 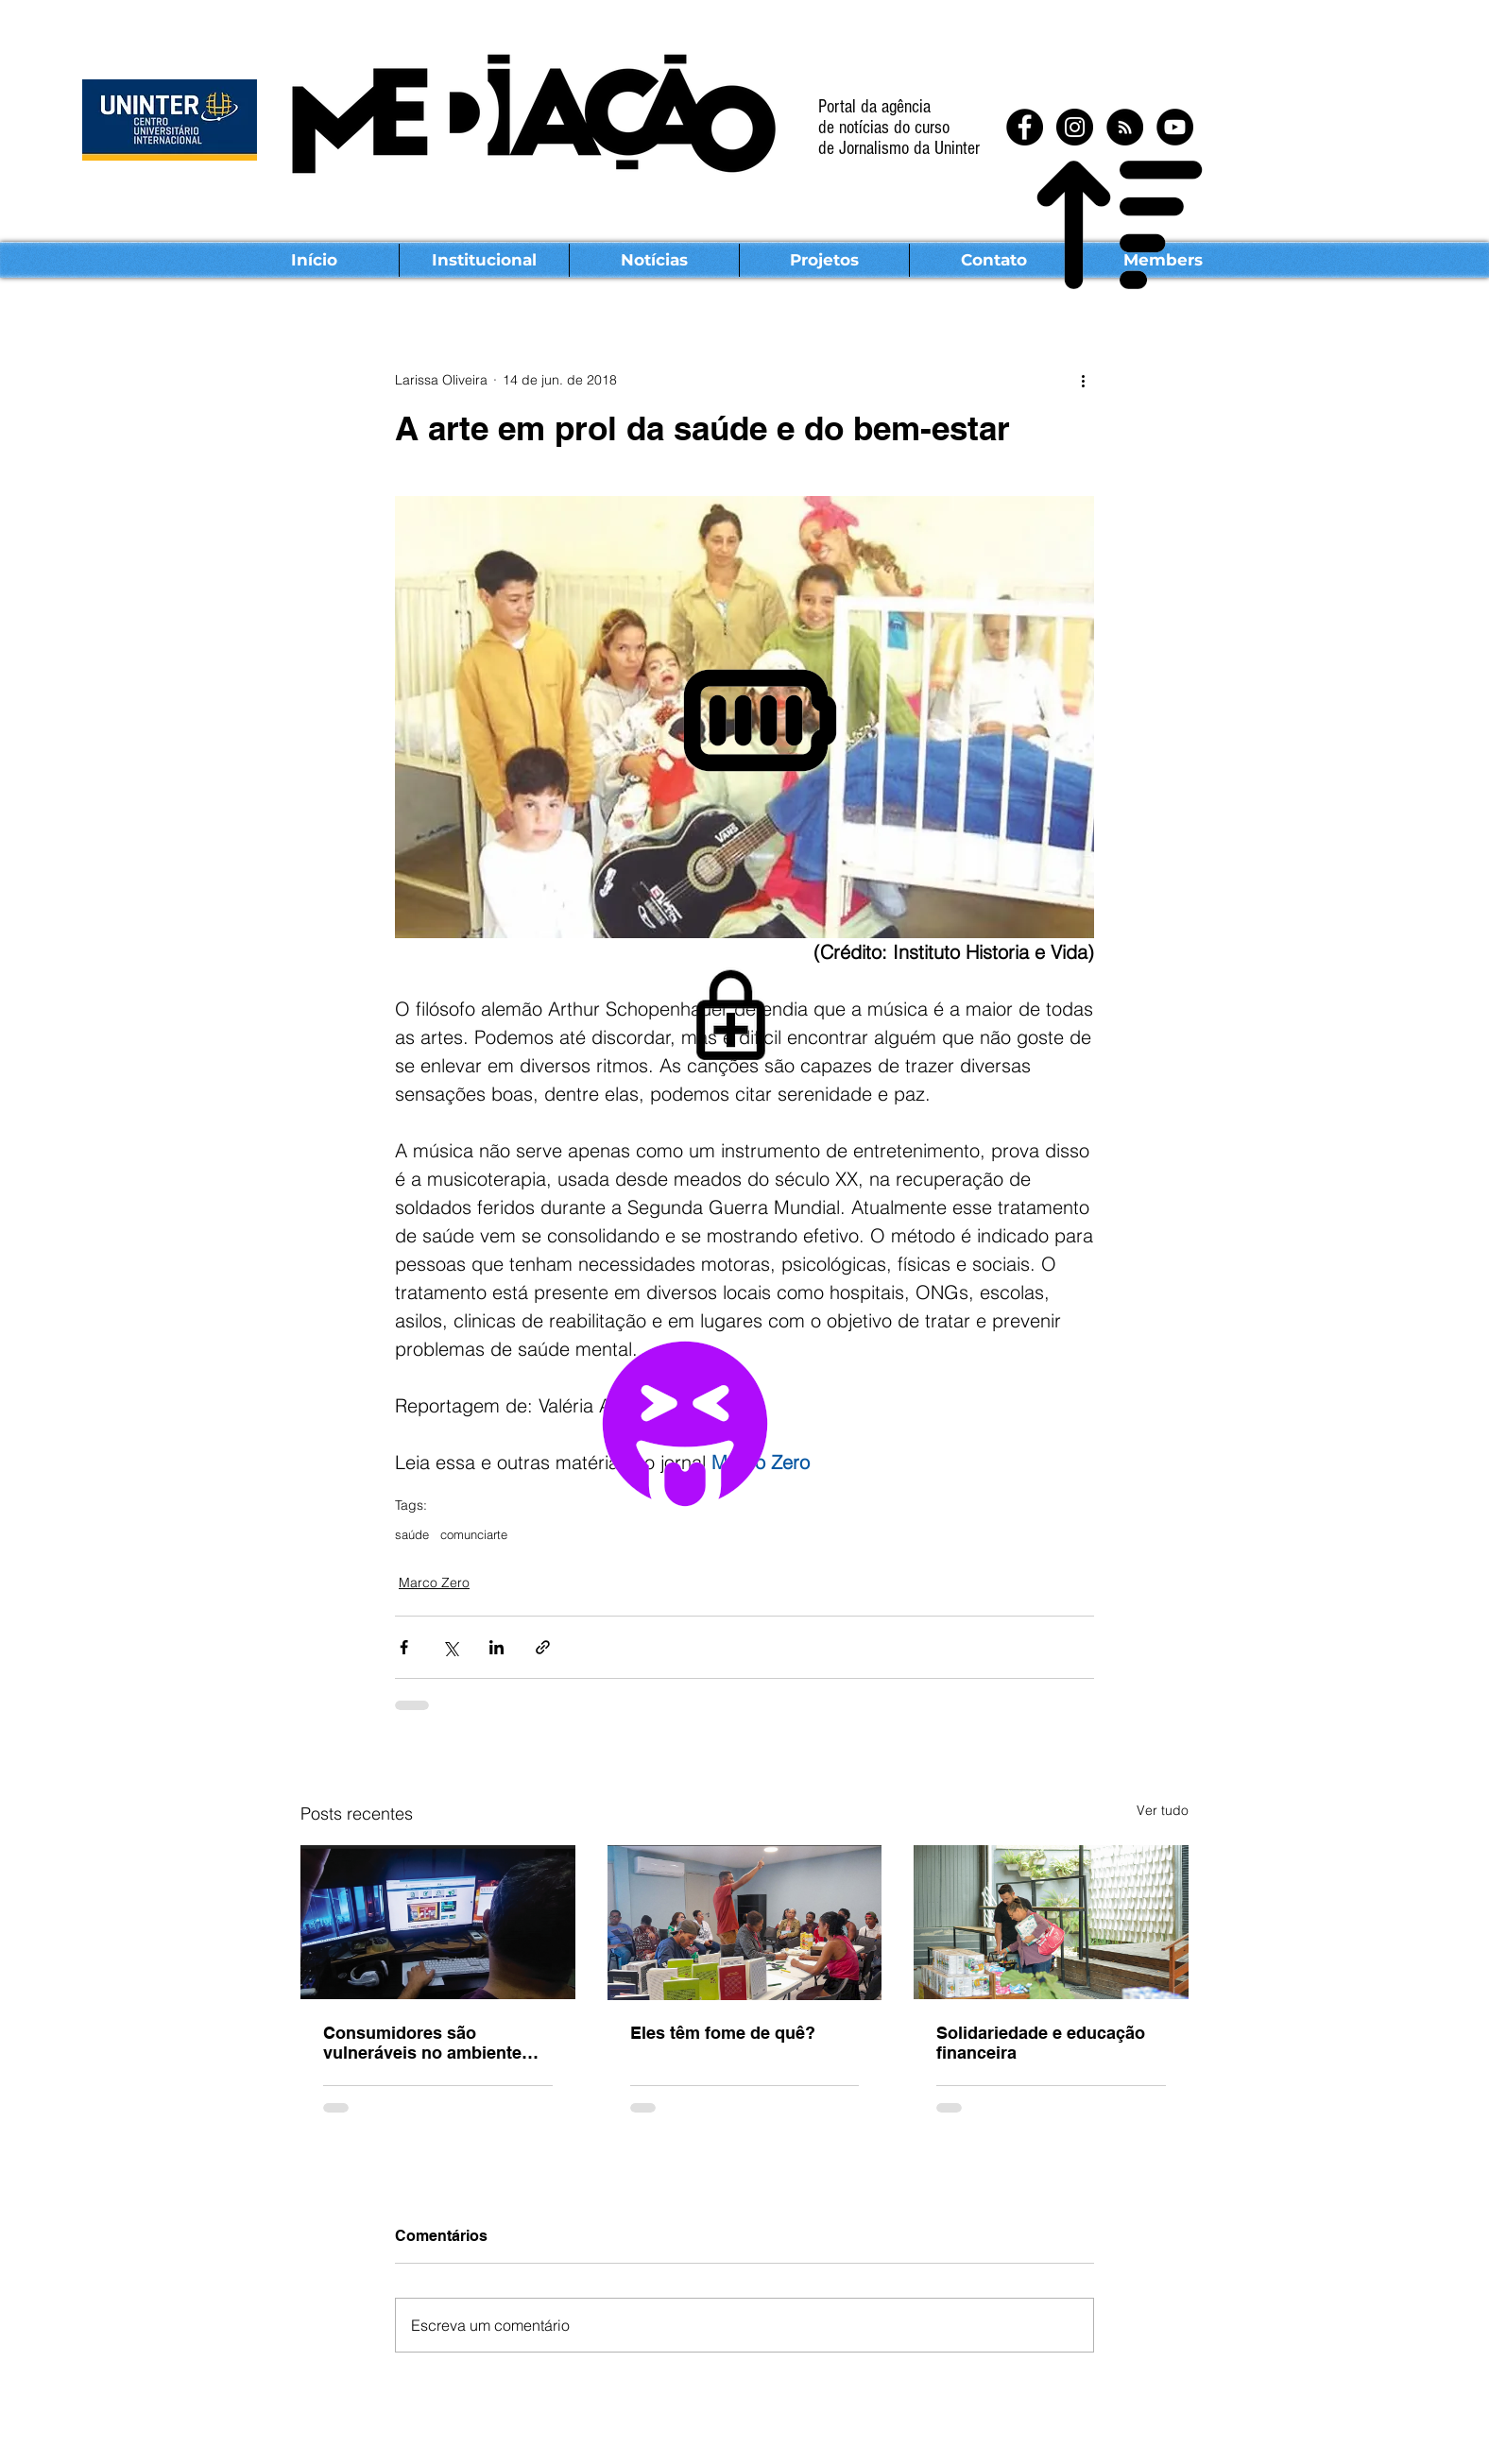 I want to click on indicates full or nearly full battery level, so click(x=760, y=720).